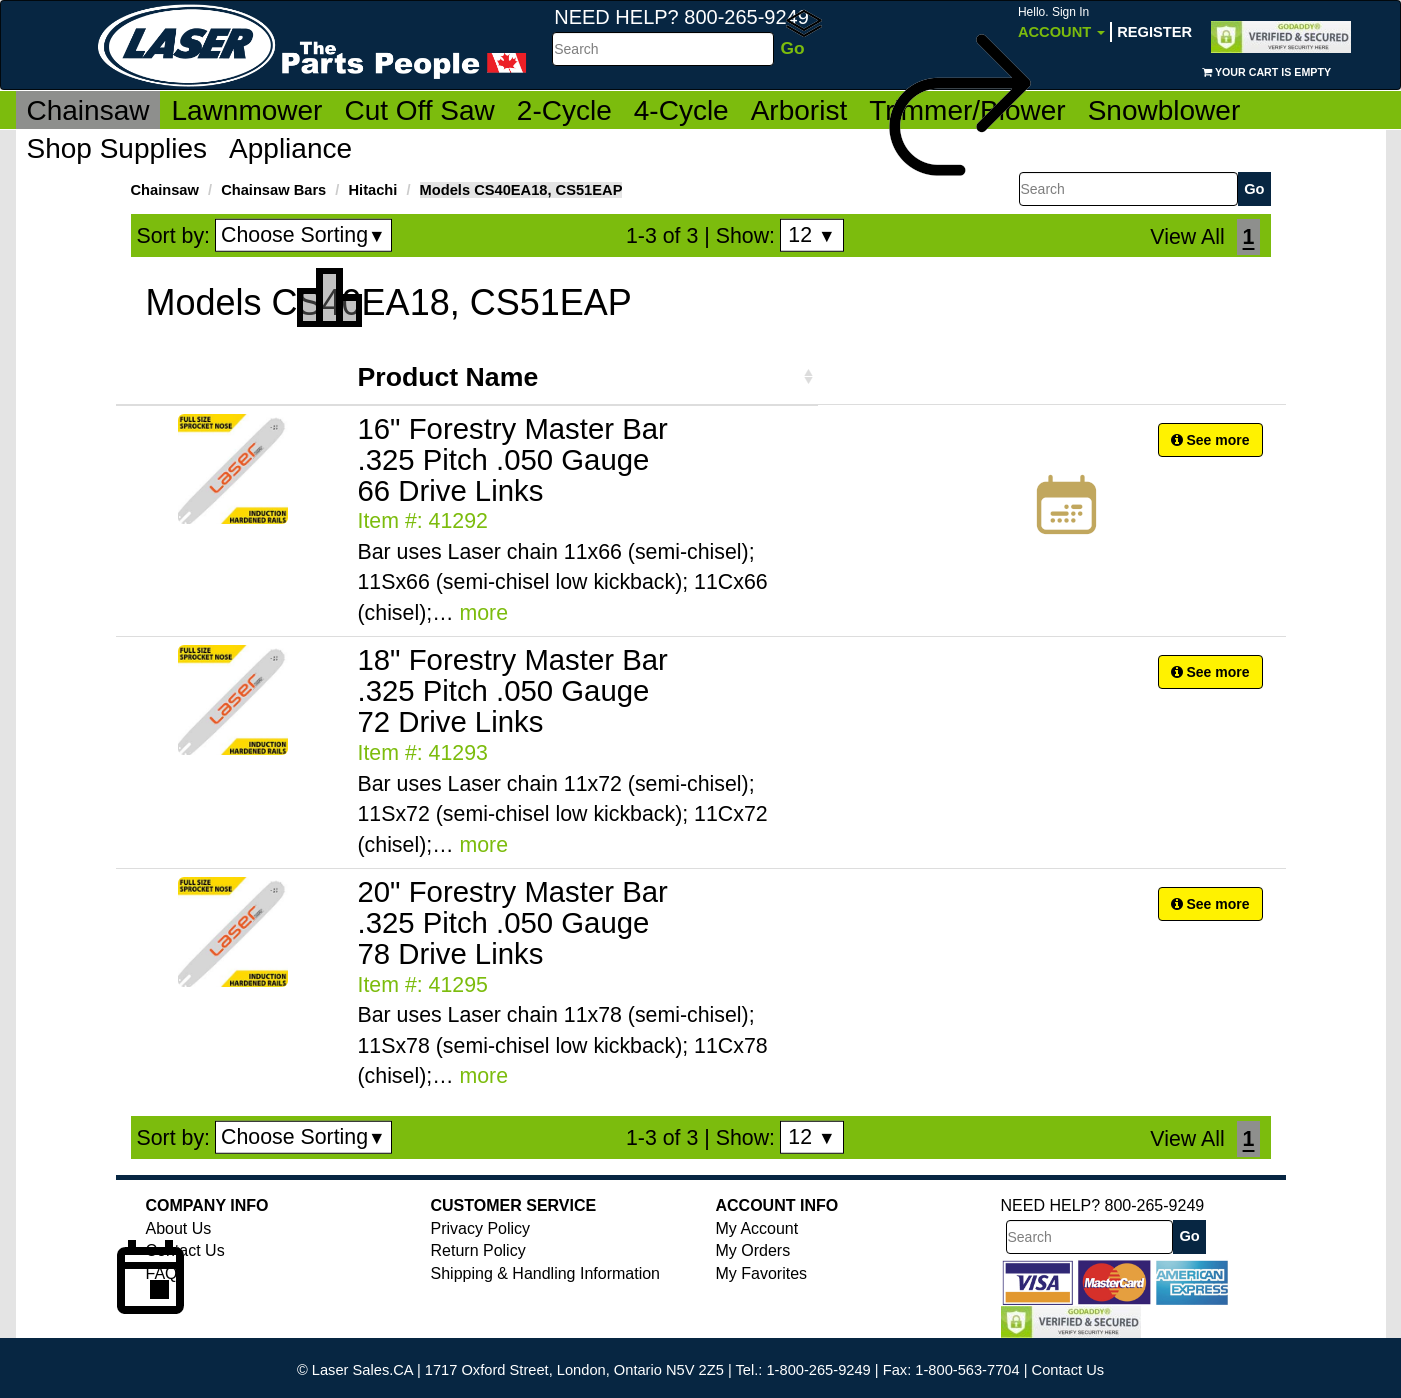  Describe the element at coordinates (329, 297) in the screenshot. I see `view leaderboard rankings` at that location.